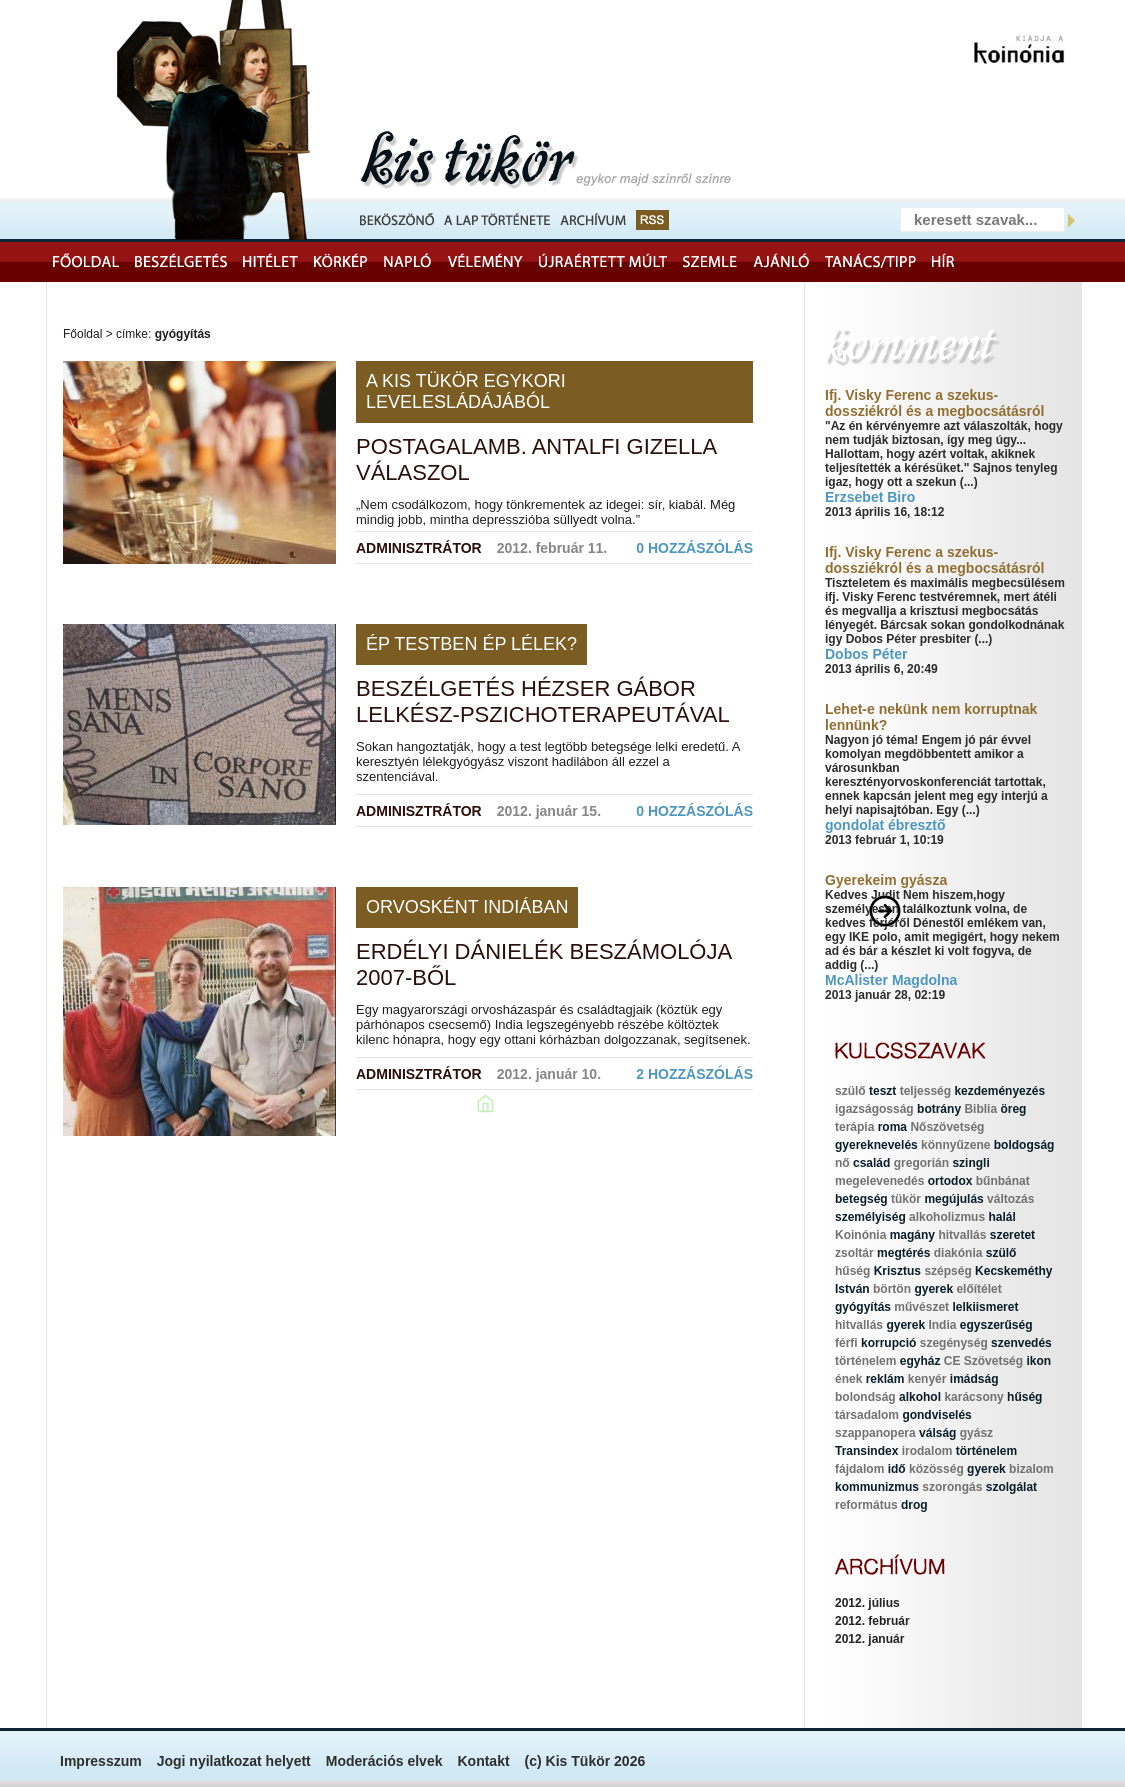  I want to click on proceed to the next step, so click(885, 911).